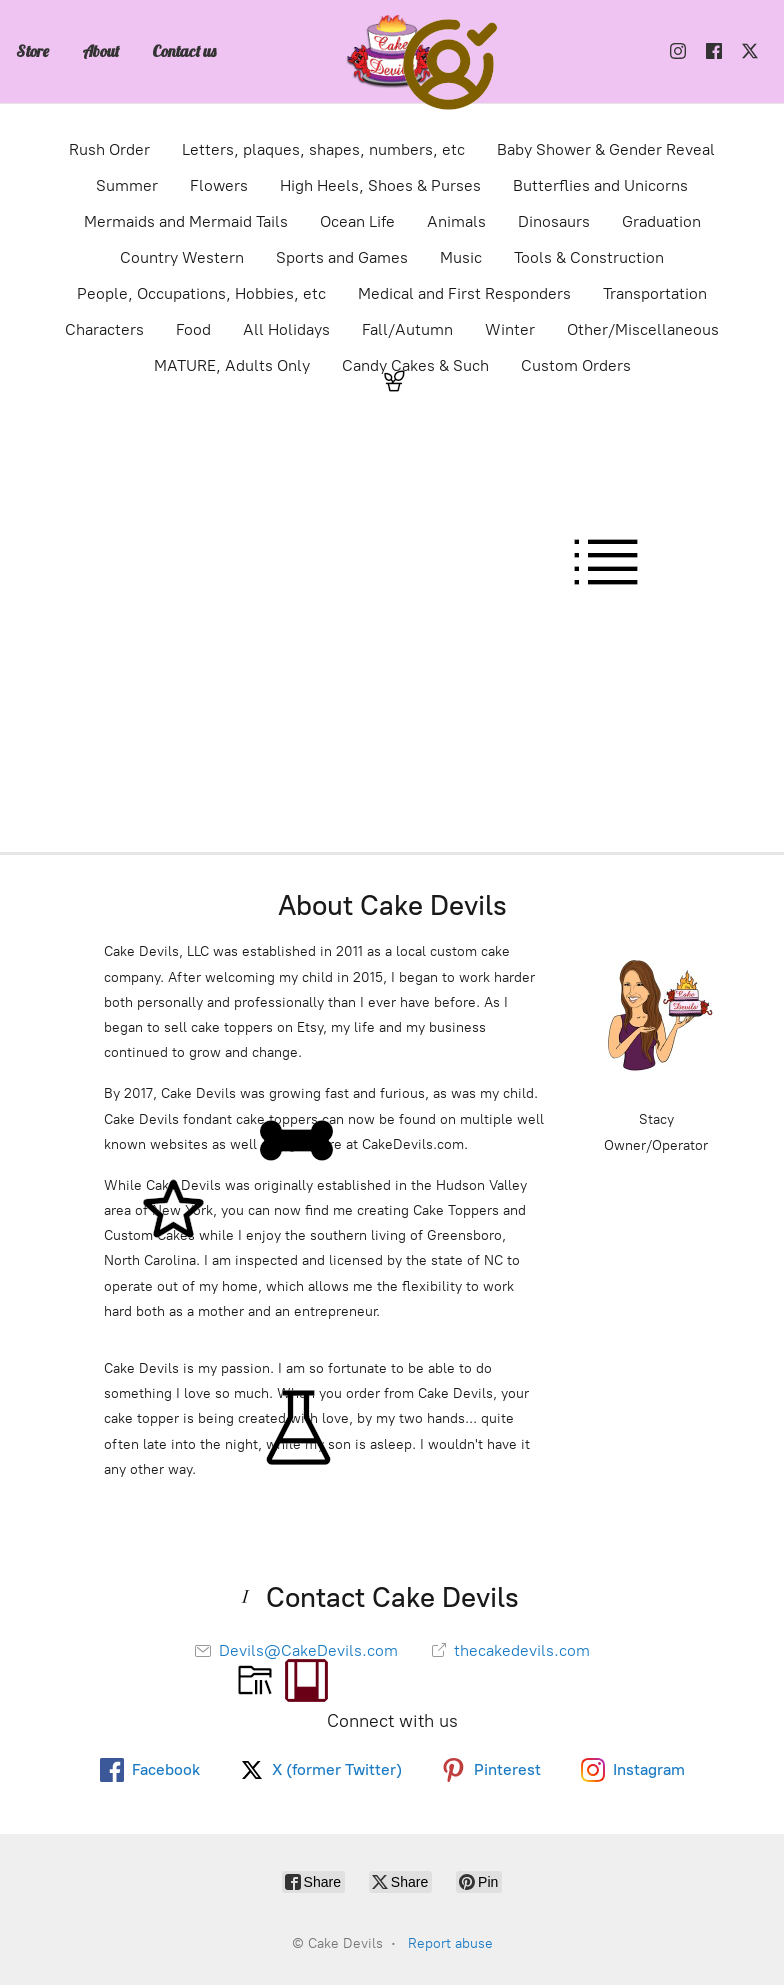 This screenshot has width=784, height=1985. What do you see at coordinates (394, 381) in the screenshot?
I see `access plant care or gardening features` at bounding box center [394, 381].